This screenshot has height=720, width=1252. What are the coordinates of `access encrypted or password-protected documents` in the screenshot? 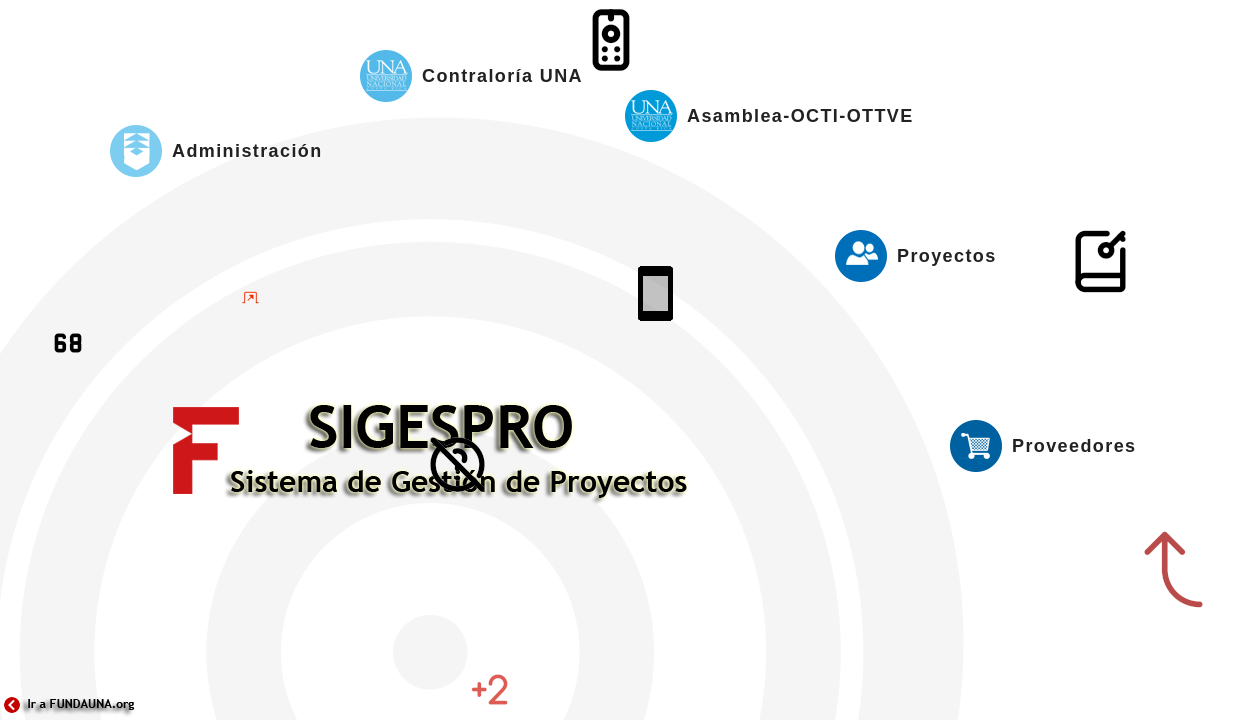 It's located at (1100, 261).